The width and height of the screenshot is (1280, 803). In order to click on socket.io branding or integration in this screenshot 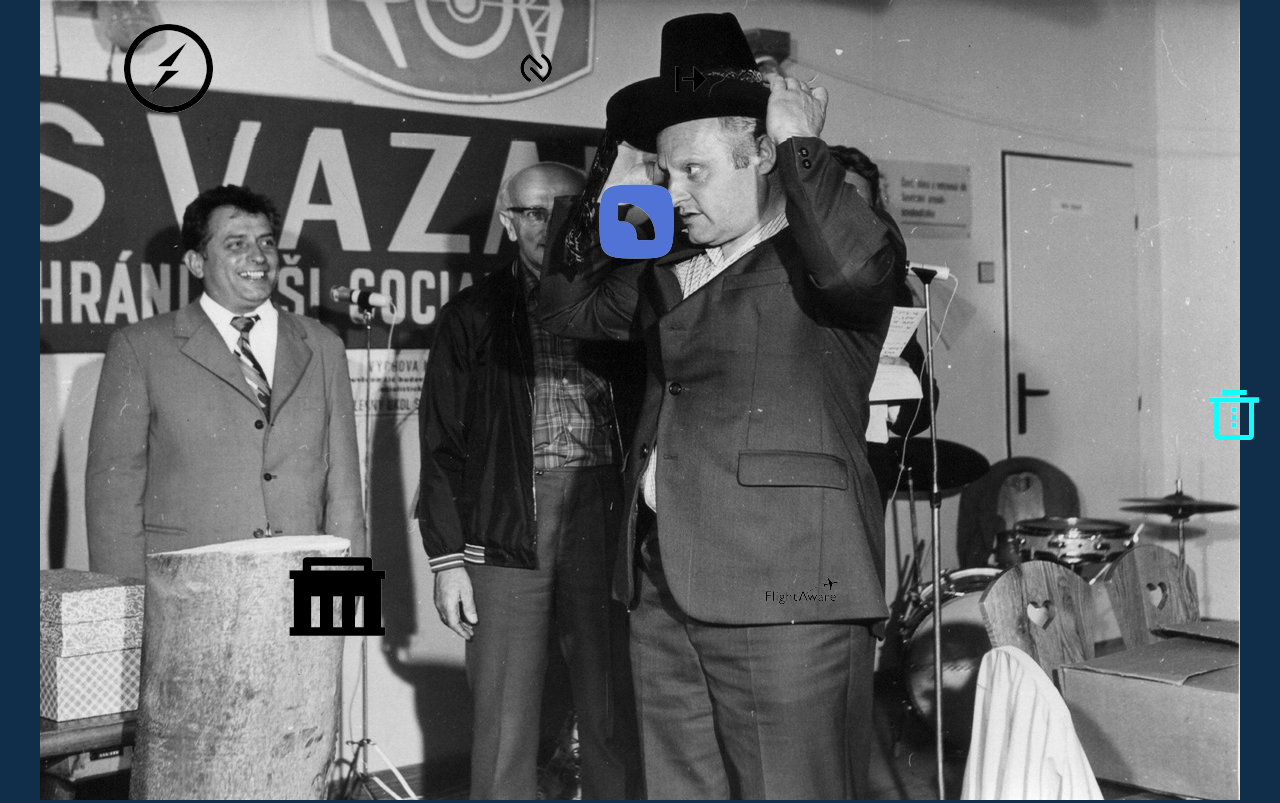, I will do `click(168, 68)`.